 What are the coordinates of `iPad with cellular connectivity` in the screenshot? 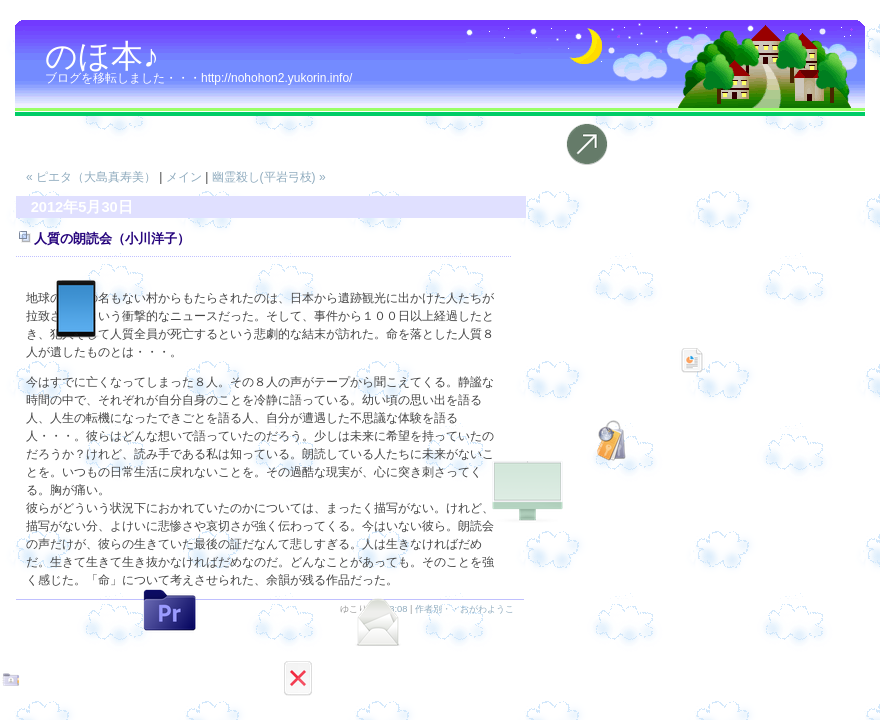 It's located at (76, 309).